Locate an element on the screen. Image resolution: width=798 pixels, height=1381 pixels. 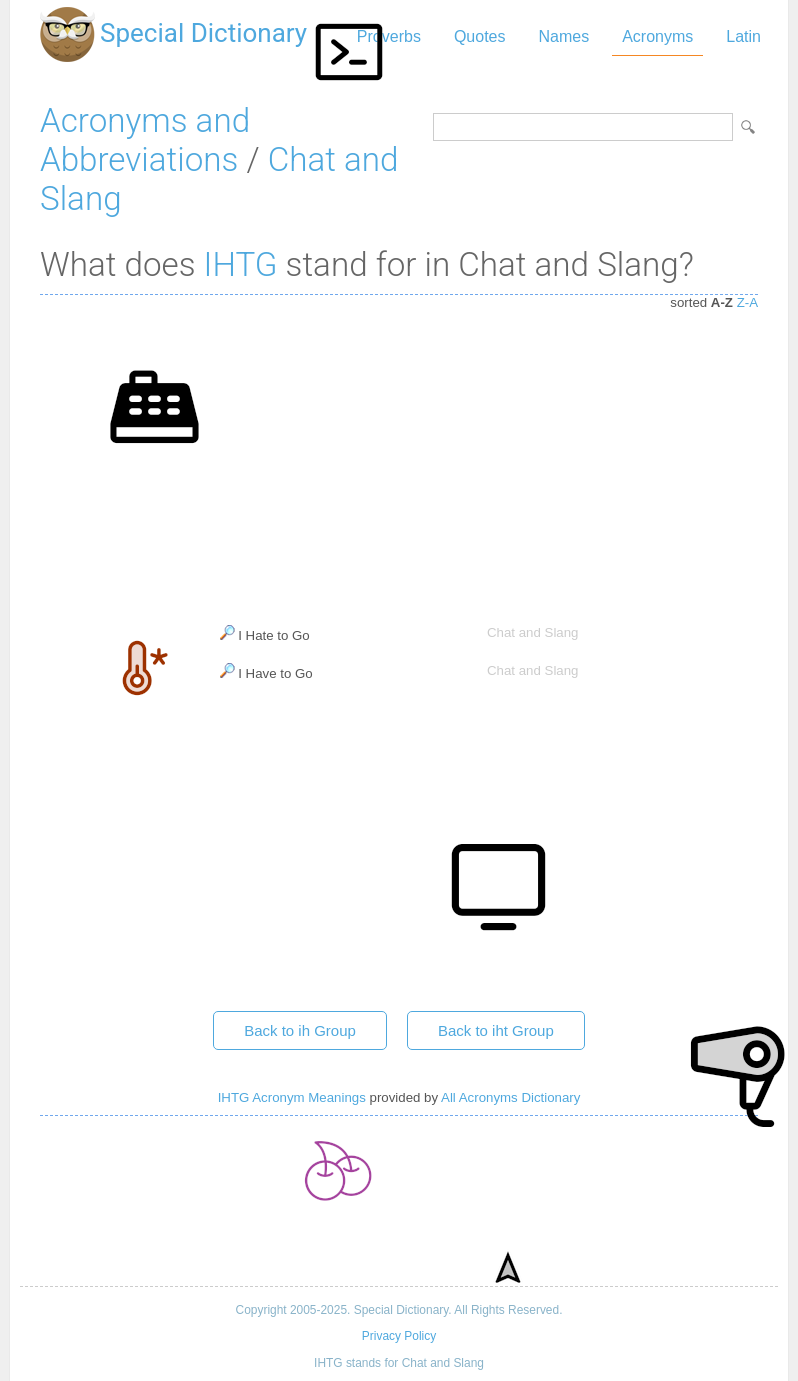
access point of sale system is located at coordinates (154, 411).